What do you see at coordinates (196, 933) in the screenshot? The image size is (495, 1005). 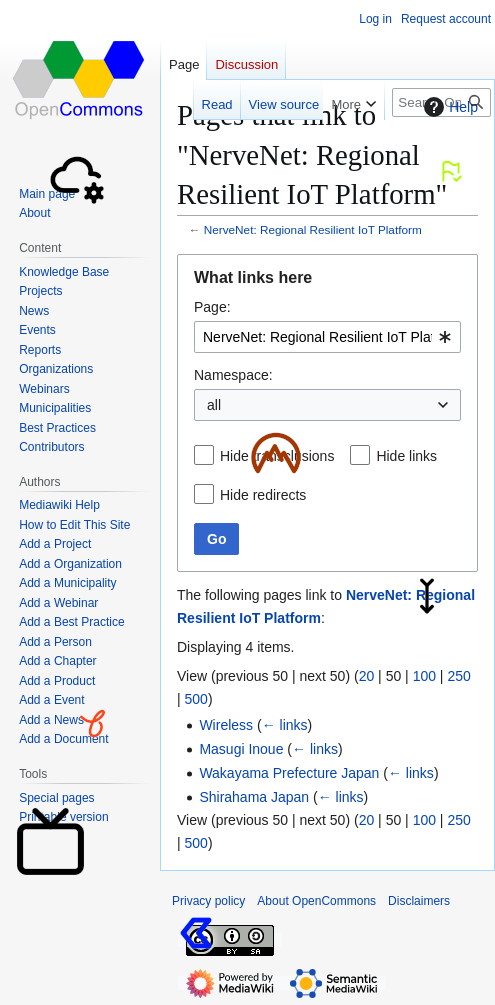 I see `navigate to previous item` at bounding box center [196, 933].